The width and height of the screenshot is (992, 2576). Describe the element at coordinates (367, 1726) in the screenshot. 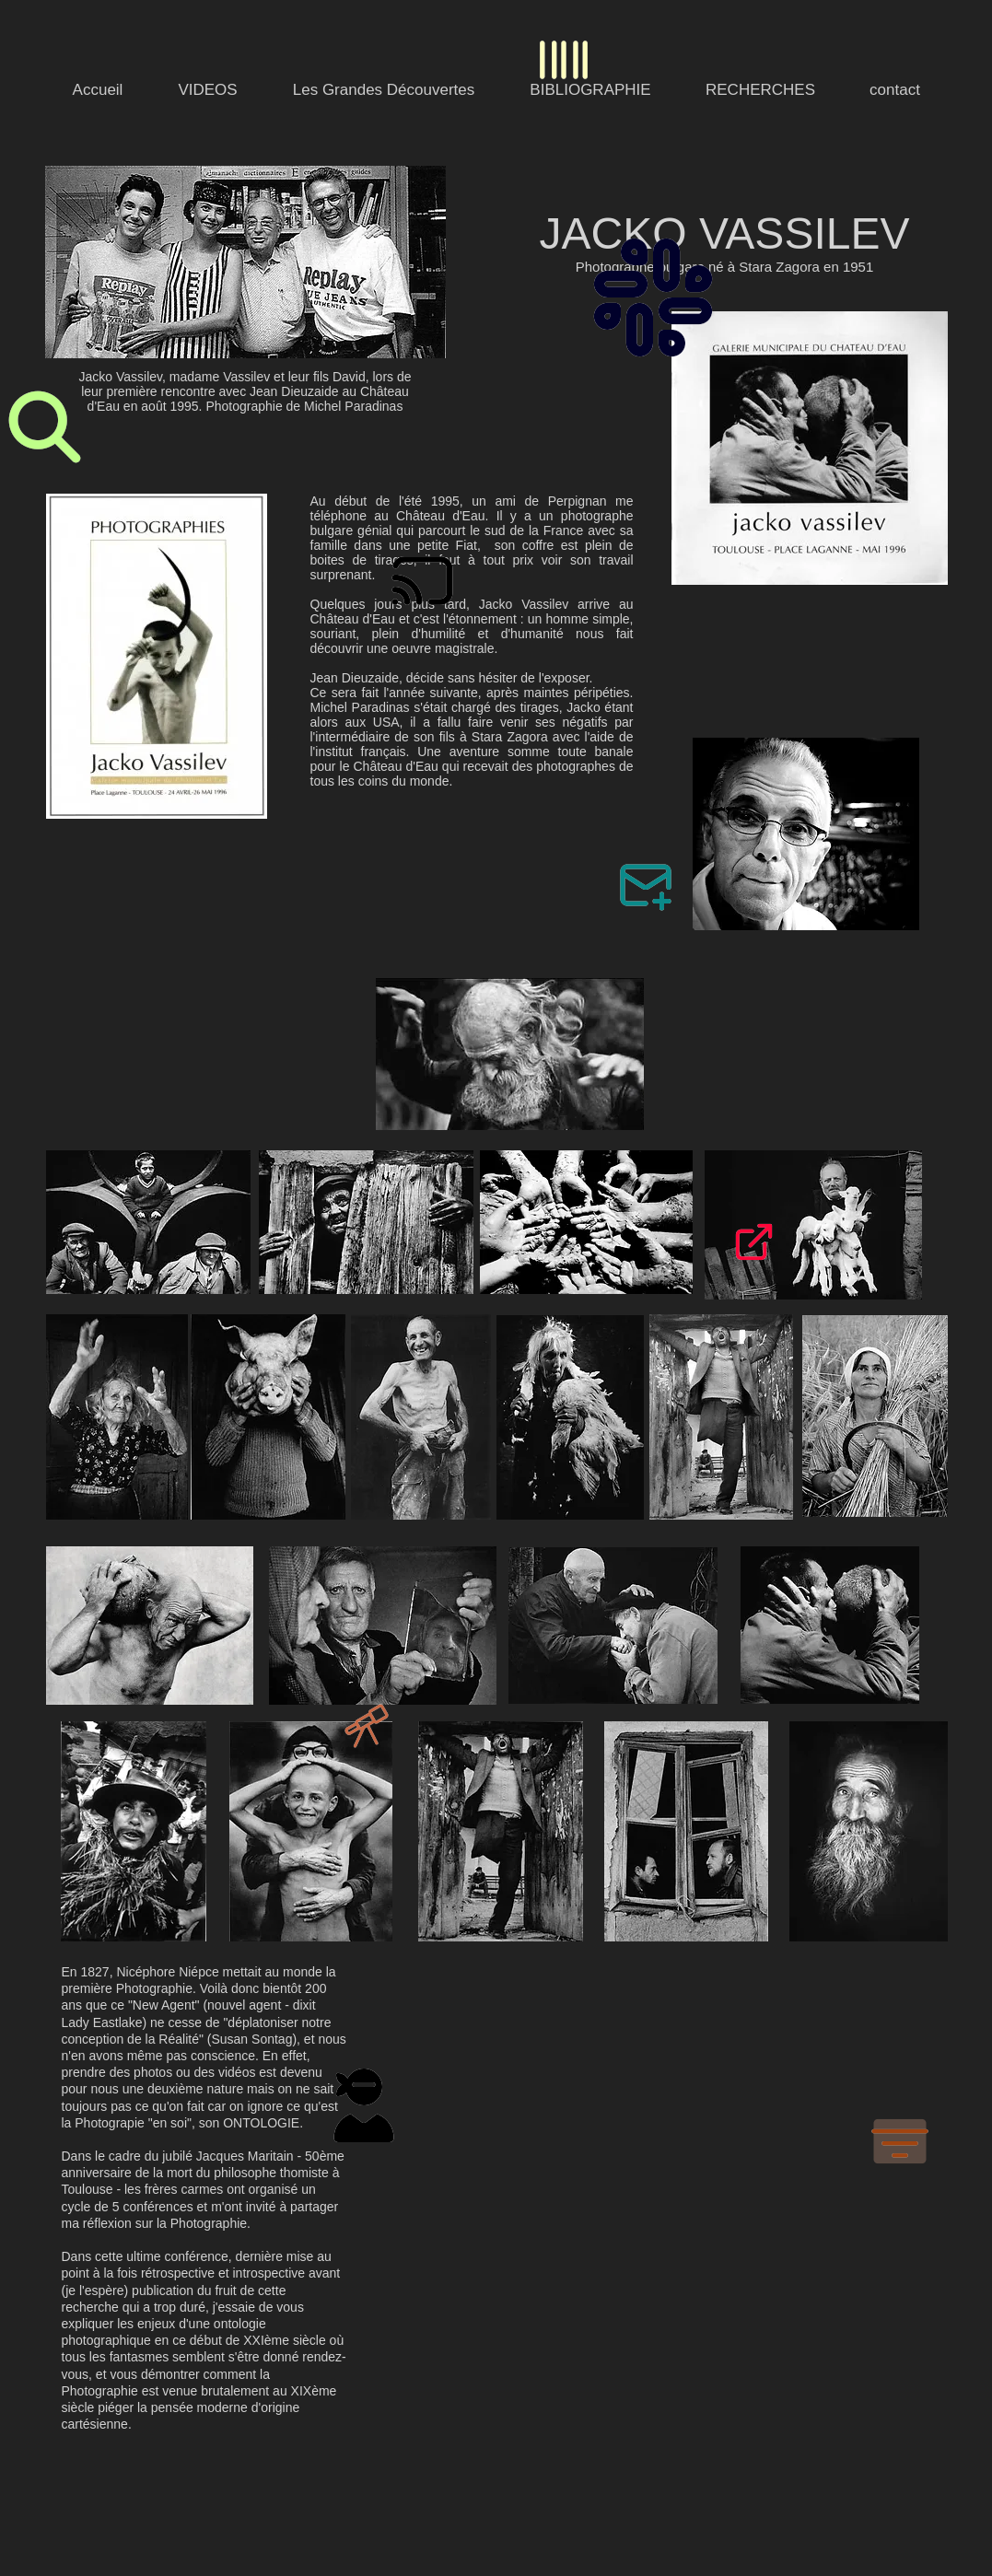

I see `explore or discover new content` at that location.